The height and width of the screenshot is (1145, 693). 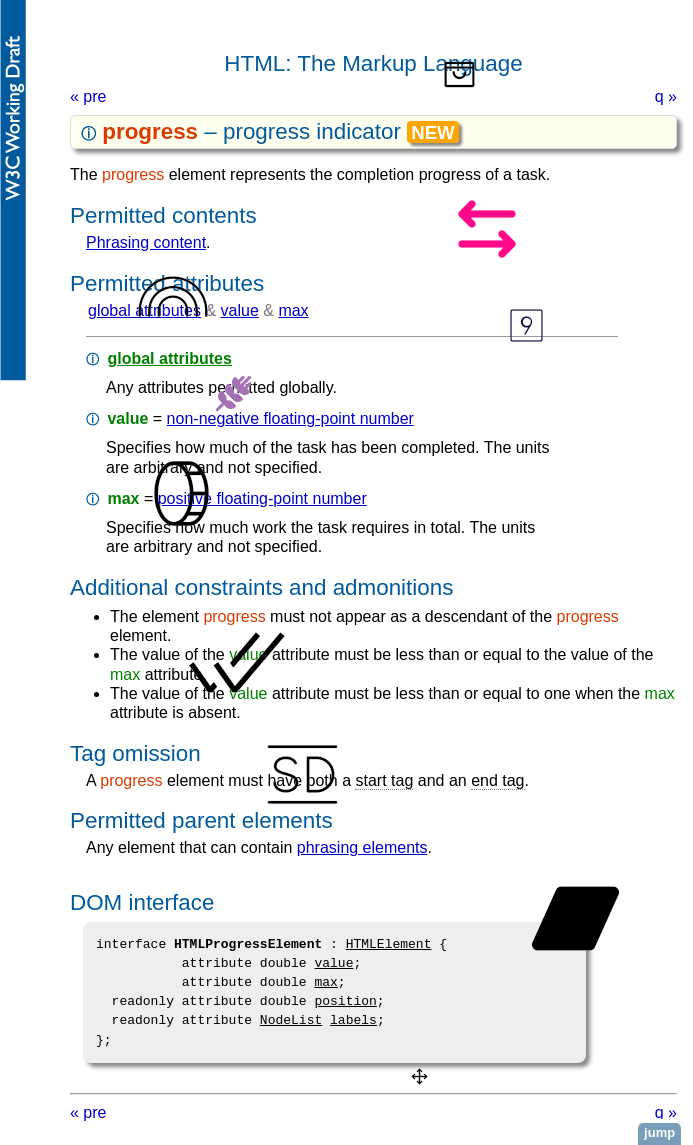 I want to click on view your shopping bag, so click(x=459, y=74).